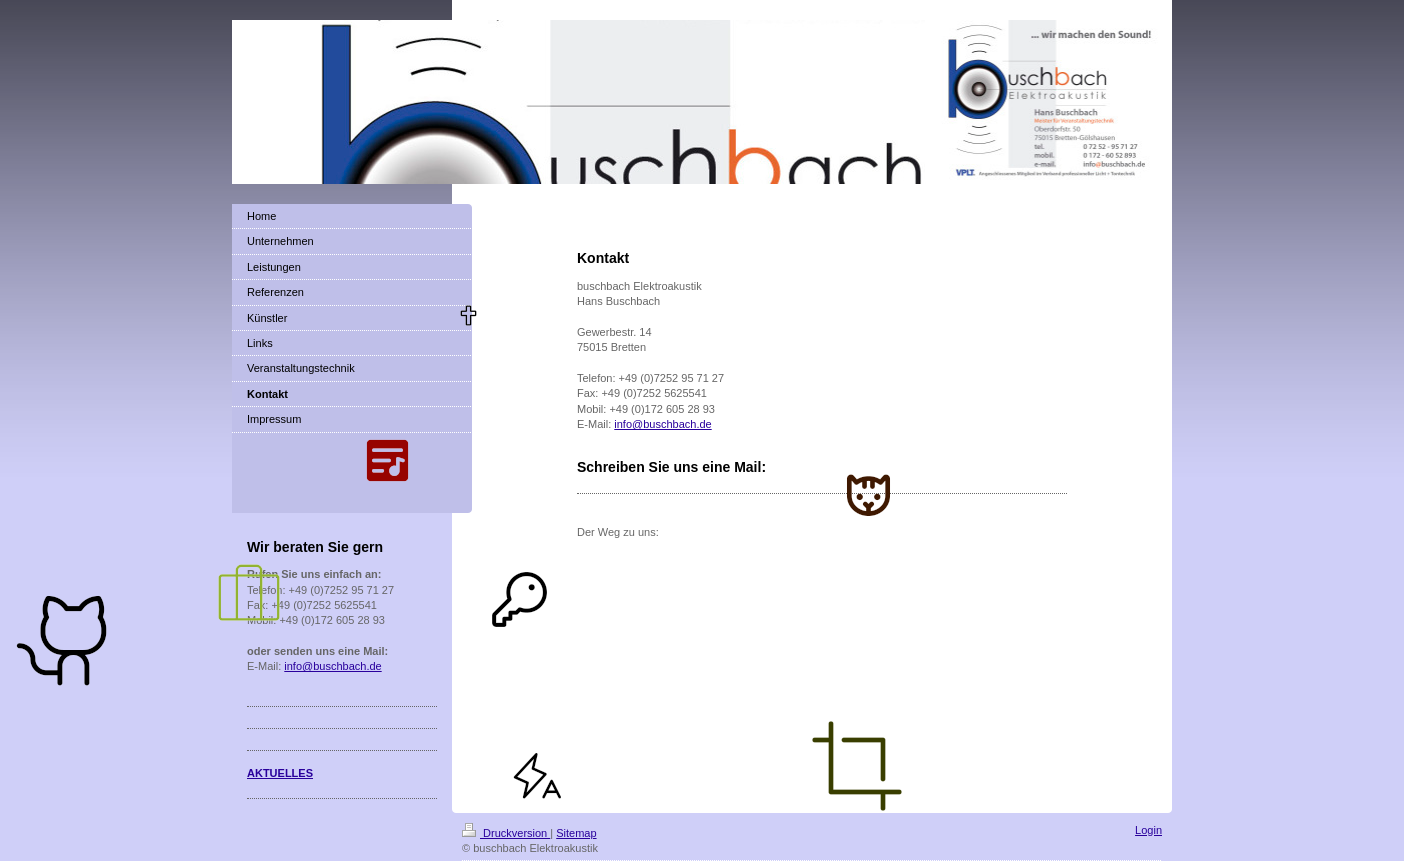 The image size is (1404, 861). Describe the element at coordinates (249, 595) in the screenshot. I see `access travel or trip planning features` at that location.